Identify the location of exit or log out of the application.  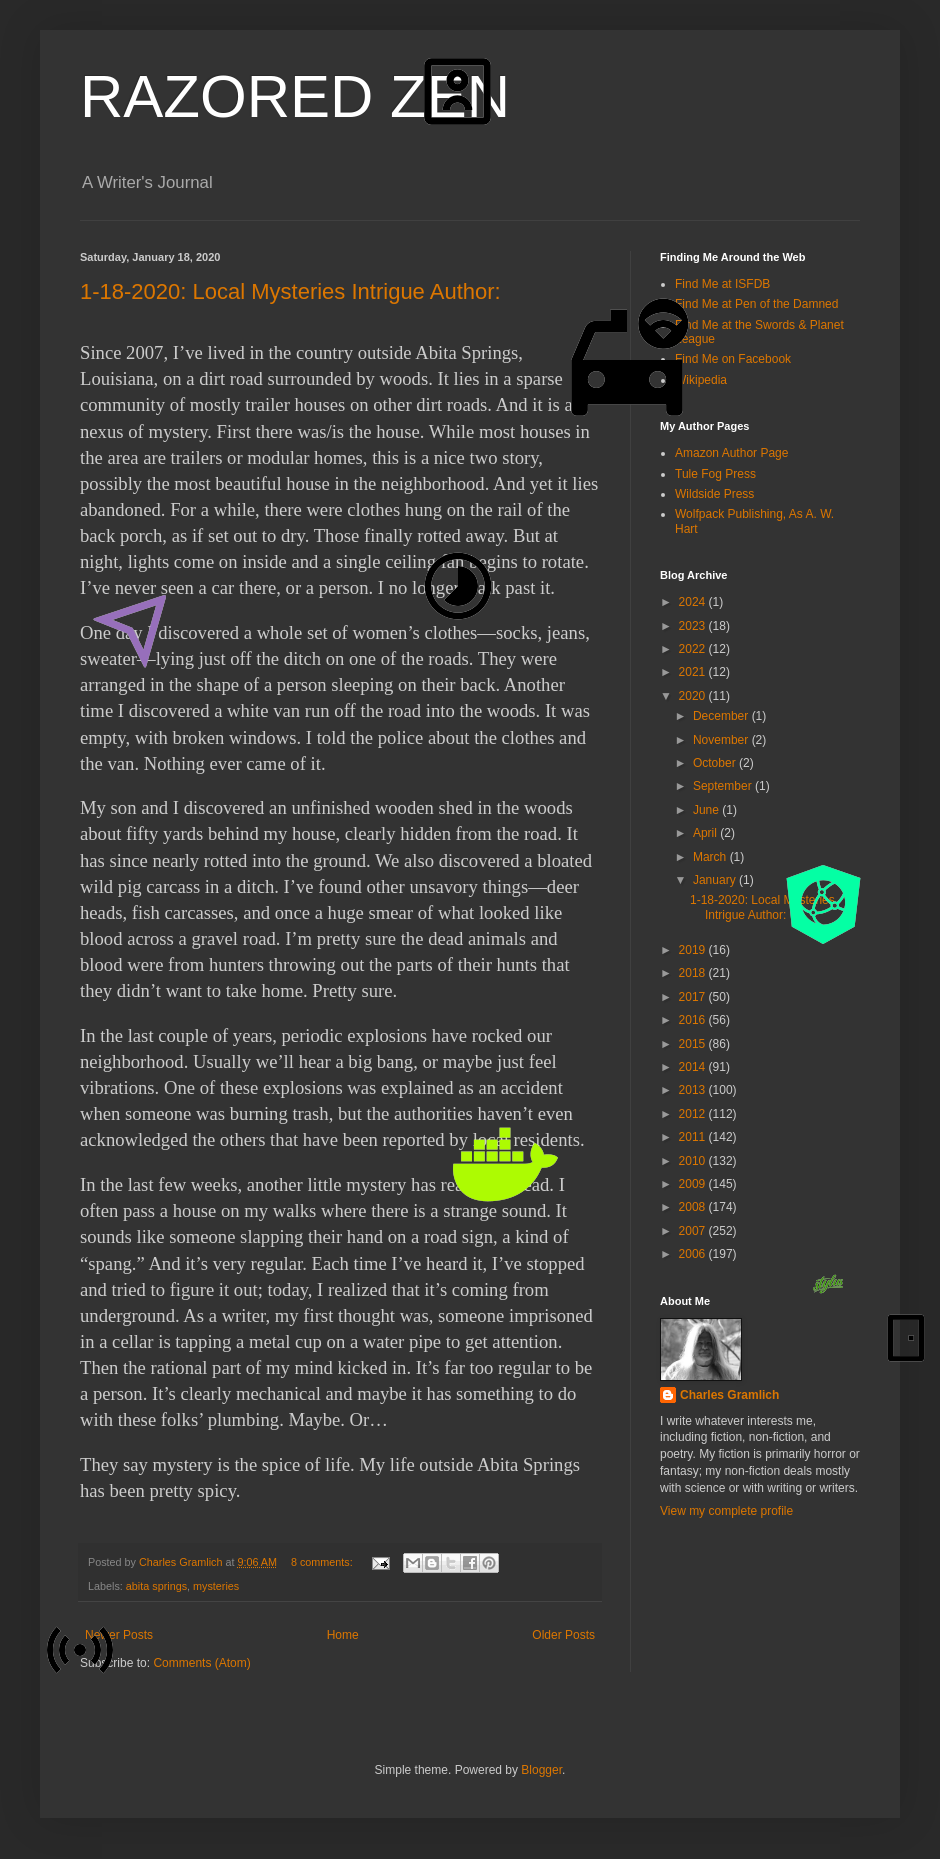
(906, 1338).